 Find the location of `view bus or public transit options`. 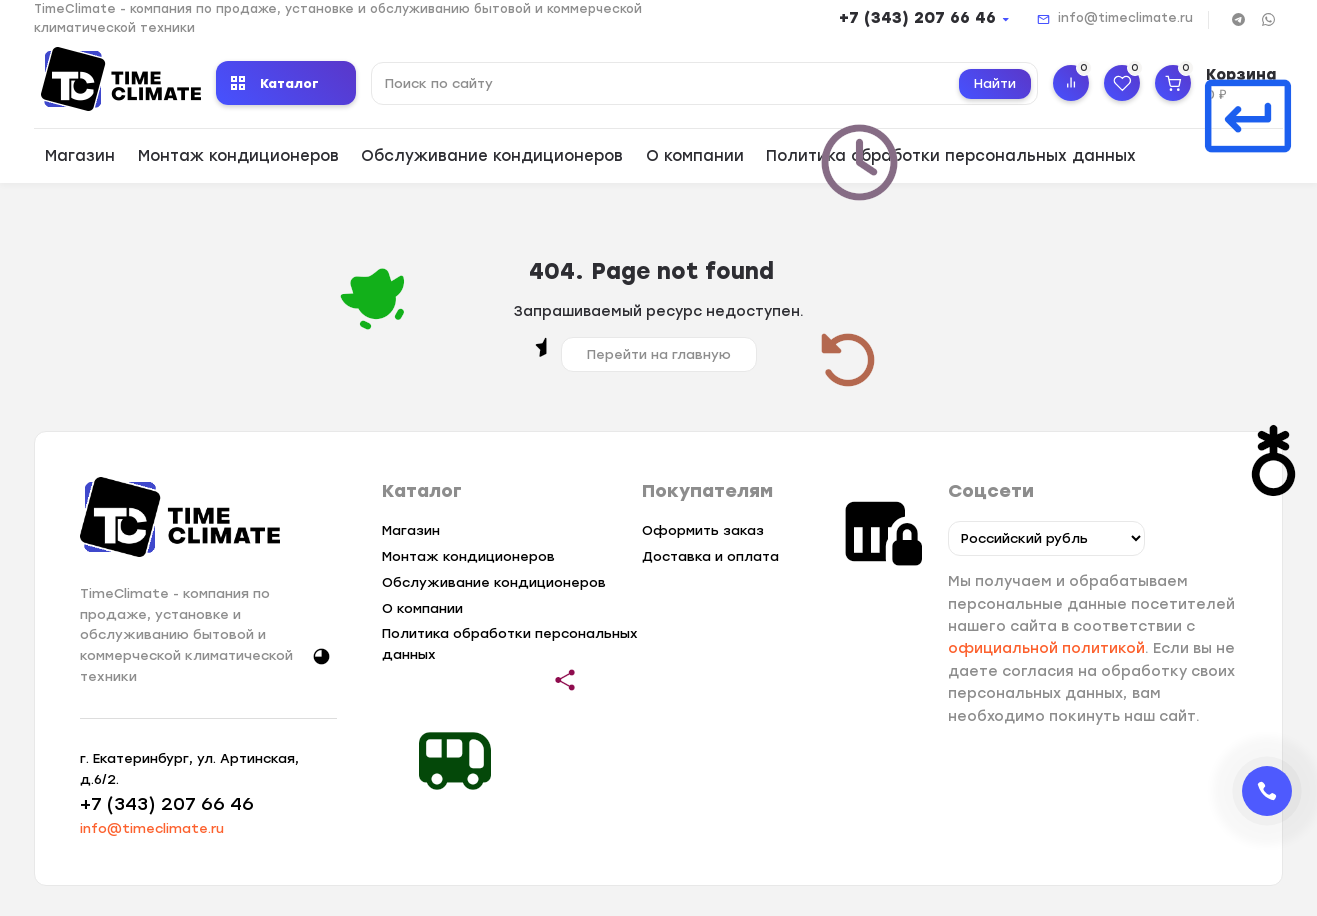

view bus or public transit options is located at coordinates (455, 761).